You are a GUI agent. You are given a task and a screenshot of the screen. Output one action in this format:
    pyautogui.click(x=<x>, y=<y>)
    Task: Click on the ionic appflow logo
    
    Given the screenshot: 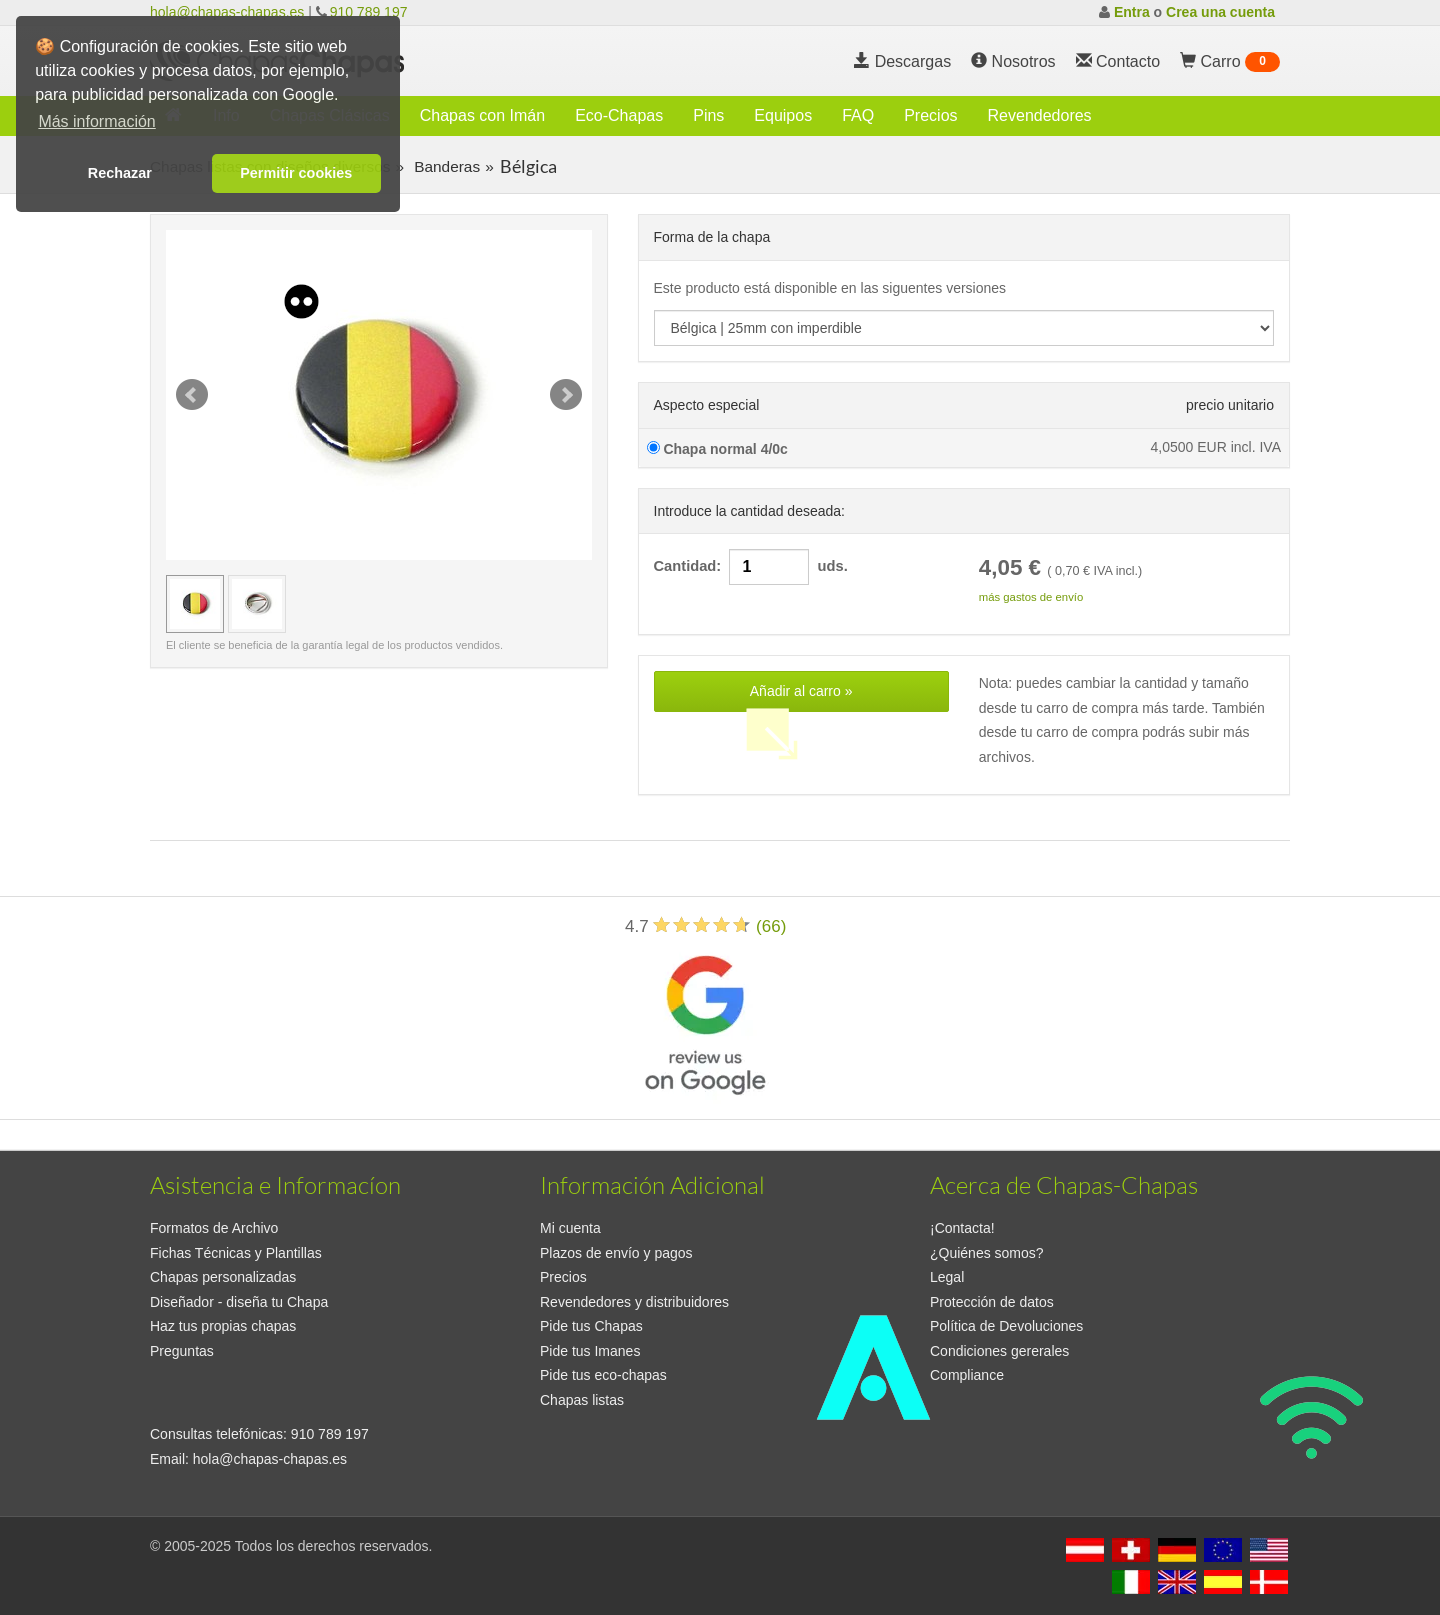 What is the action you would take?
    pyautogui.click(x=873, y=1367)
    